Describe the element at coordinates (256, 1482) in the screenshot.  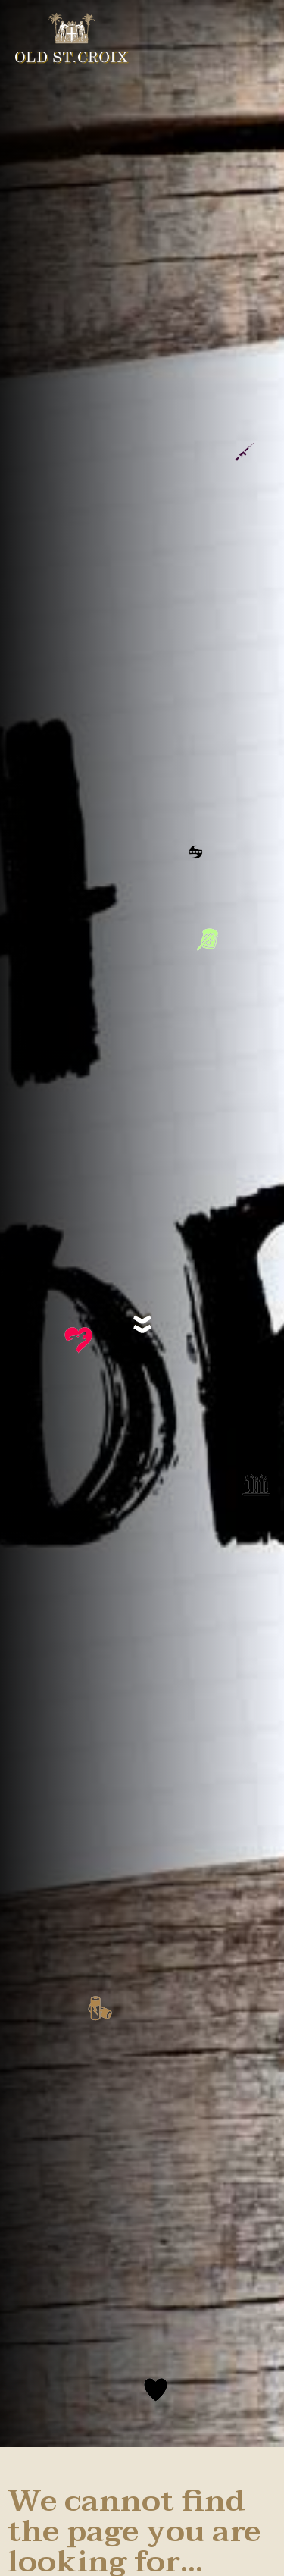
I see `access candle or lighting settings` at that location.